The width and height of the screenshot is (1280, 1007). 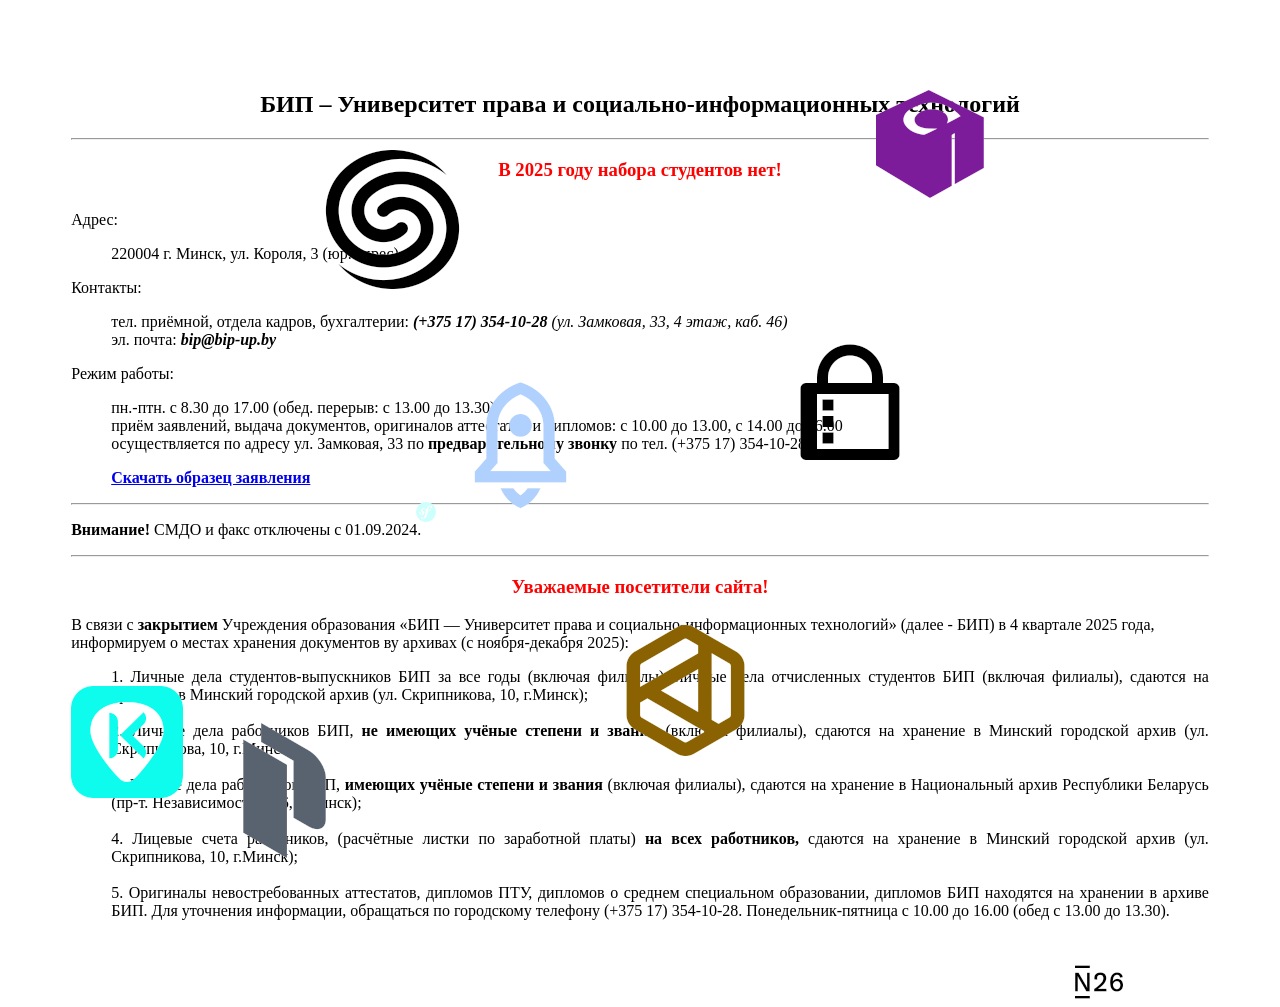 What do you see at coordinates (284, 790) in the screenshot?
I see `HashiCorp Packer application` at bounding box center [284, 790].